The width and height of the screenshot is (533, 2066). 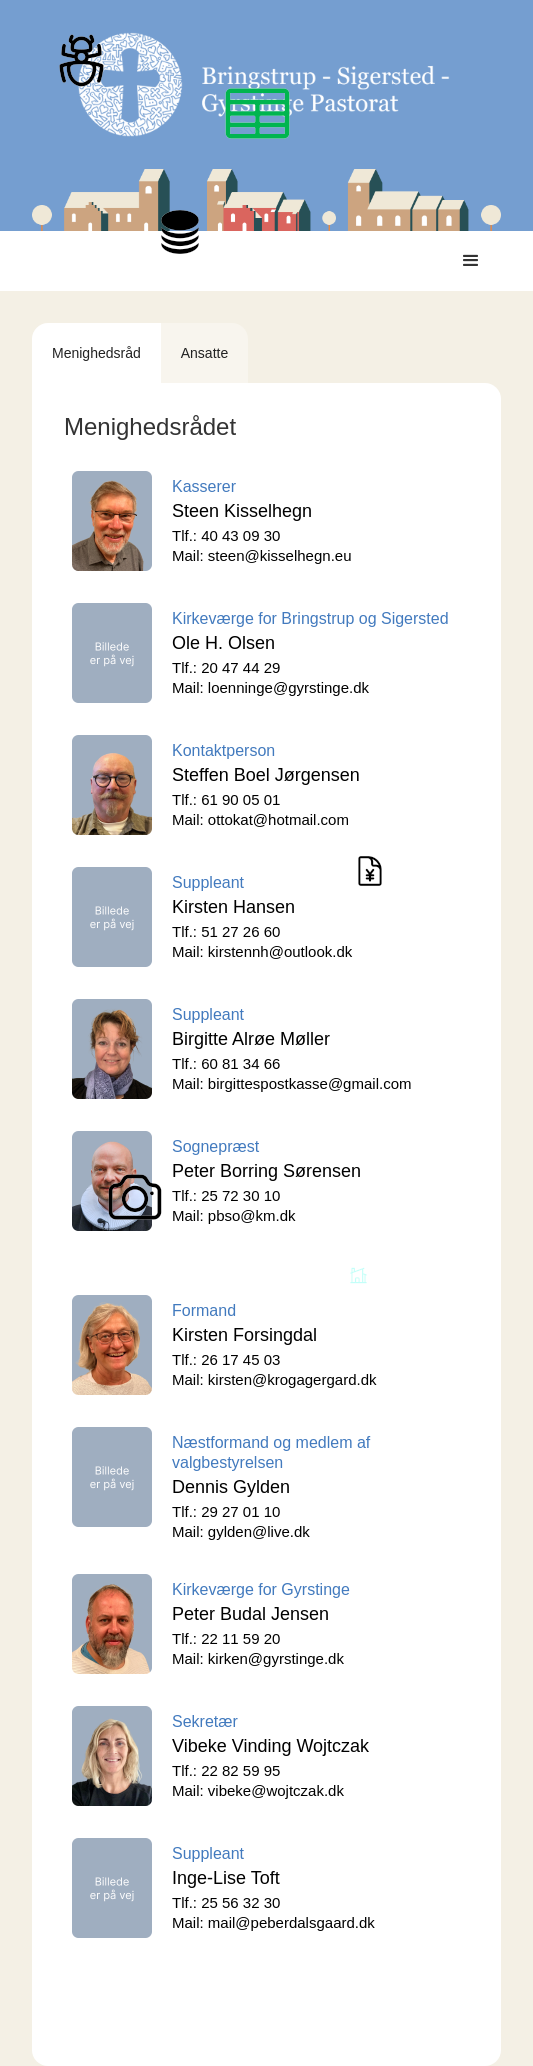 What do you see at coordinates (257, 113) in the screenshot?
I see `view data in table format` at bounding box center [257, 113].